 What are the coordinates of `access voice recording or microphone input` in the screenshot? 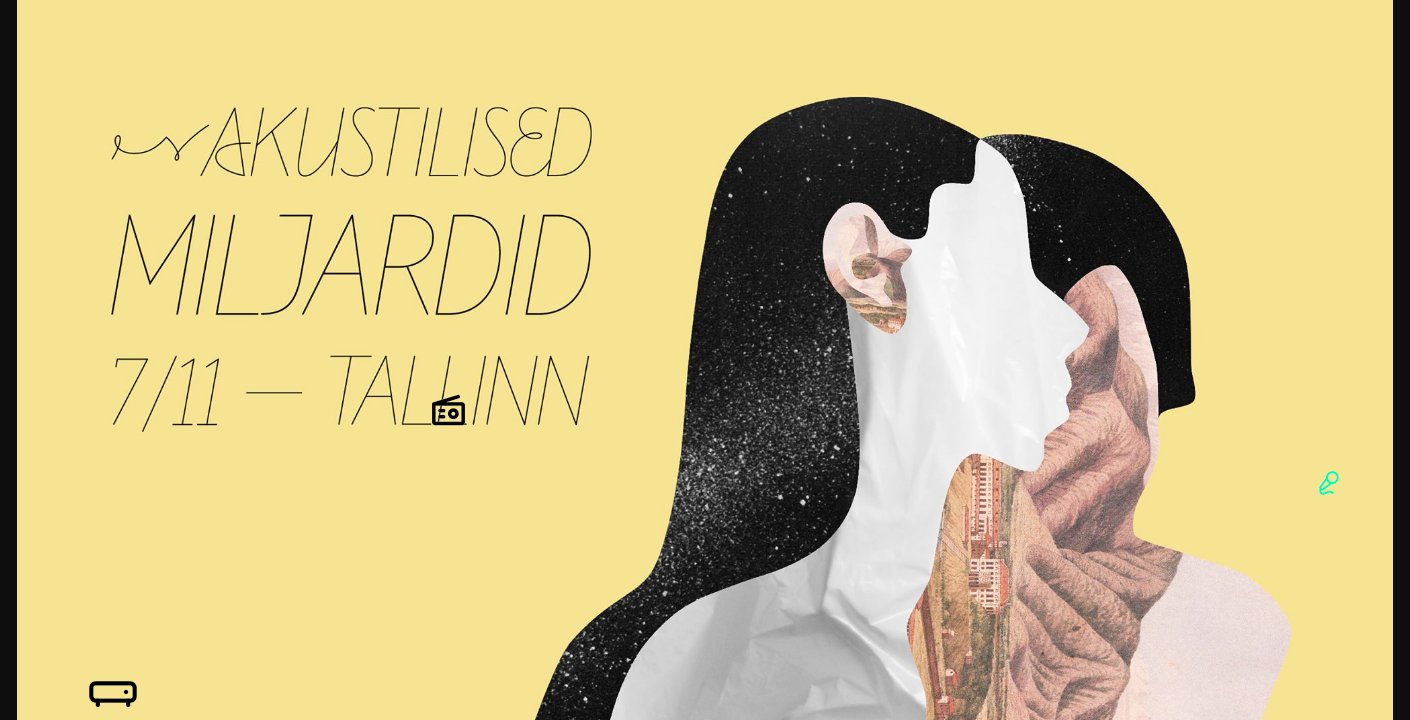 It's located at (1328, 483).